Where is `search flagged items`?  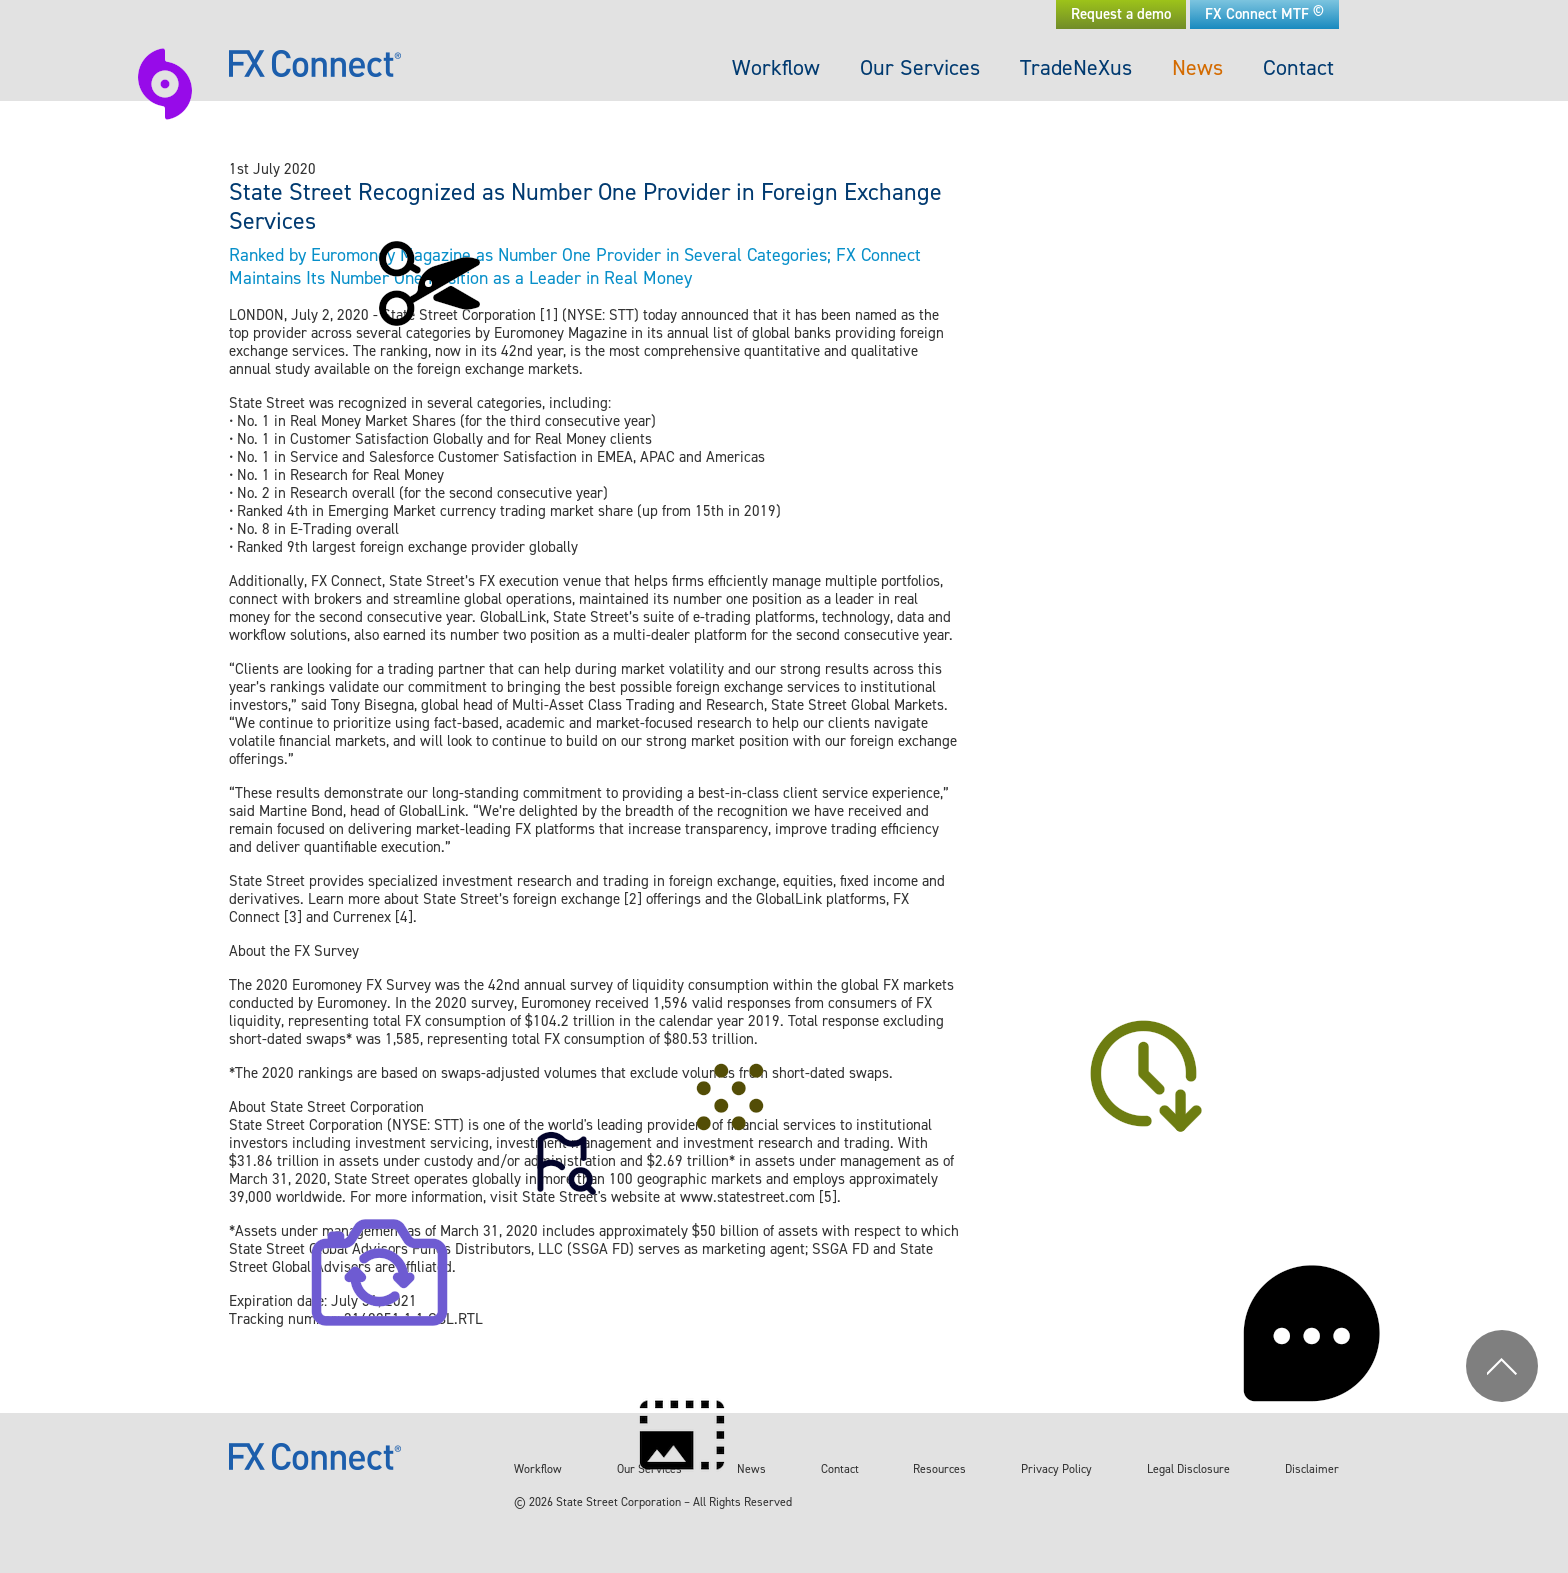 search flagged items is located at coordinates (562, 1161).